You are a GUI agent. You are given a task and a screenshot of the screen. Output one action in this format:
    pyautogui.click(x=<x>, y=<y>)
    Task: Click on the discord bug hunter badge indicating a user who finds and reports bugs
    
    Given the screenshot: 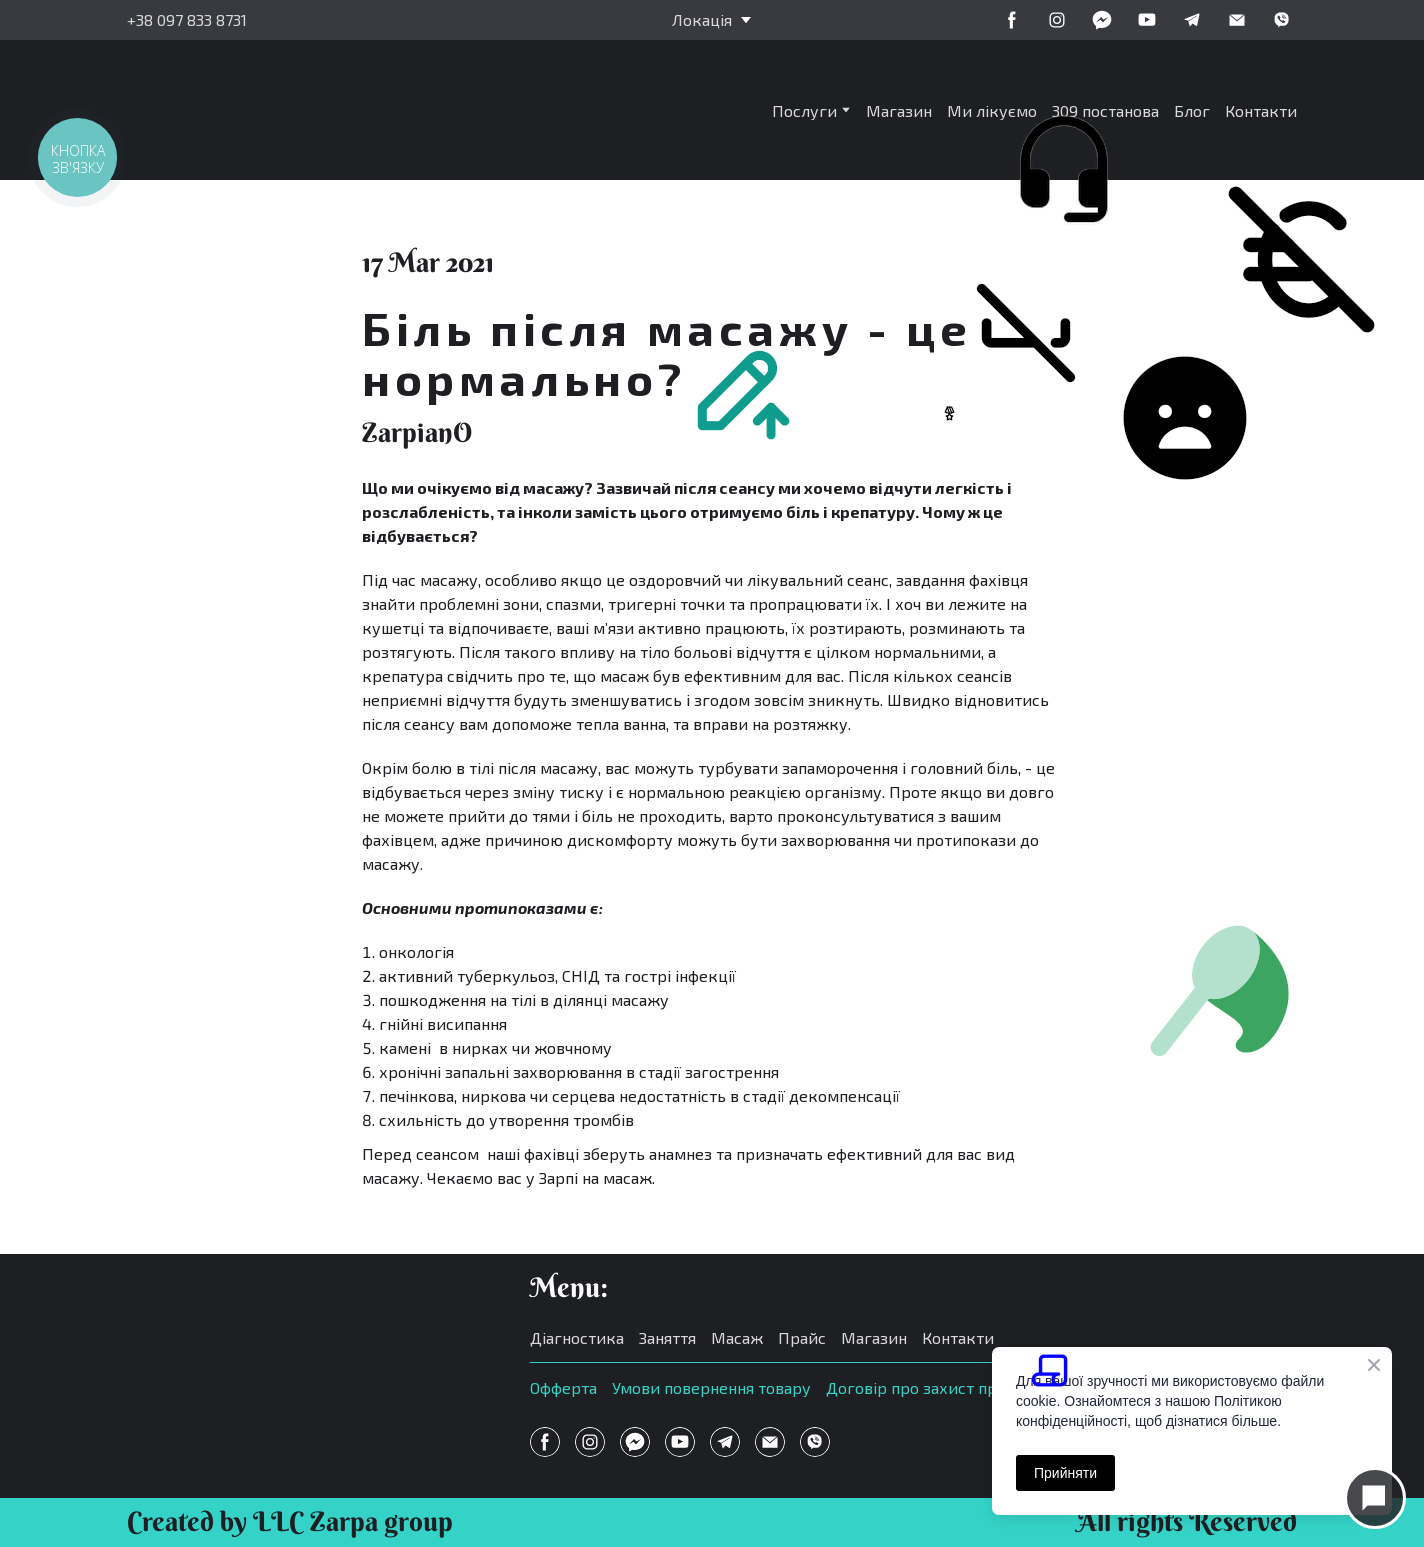 What is the action you would take?
    pyautogui.click(x=1220, y=990)
    